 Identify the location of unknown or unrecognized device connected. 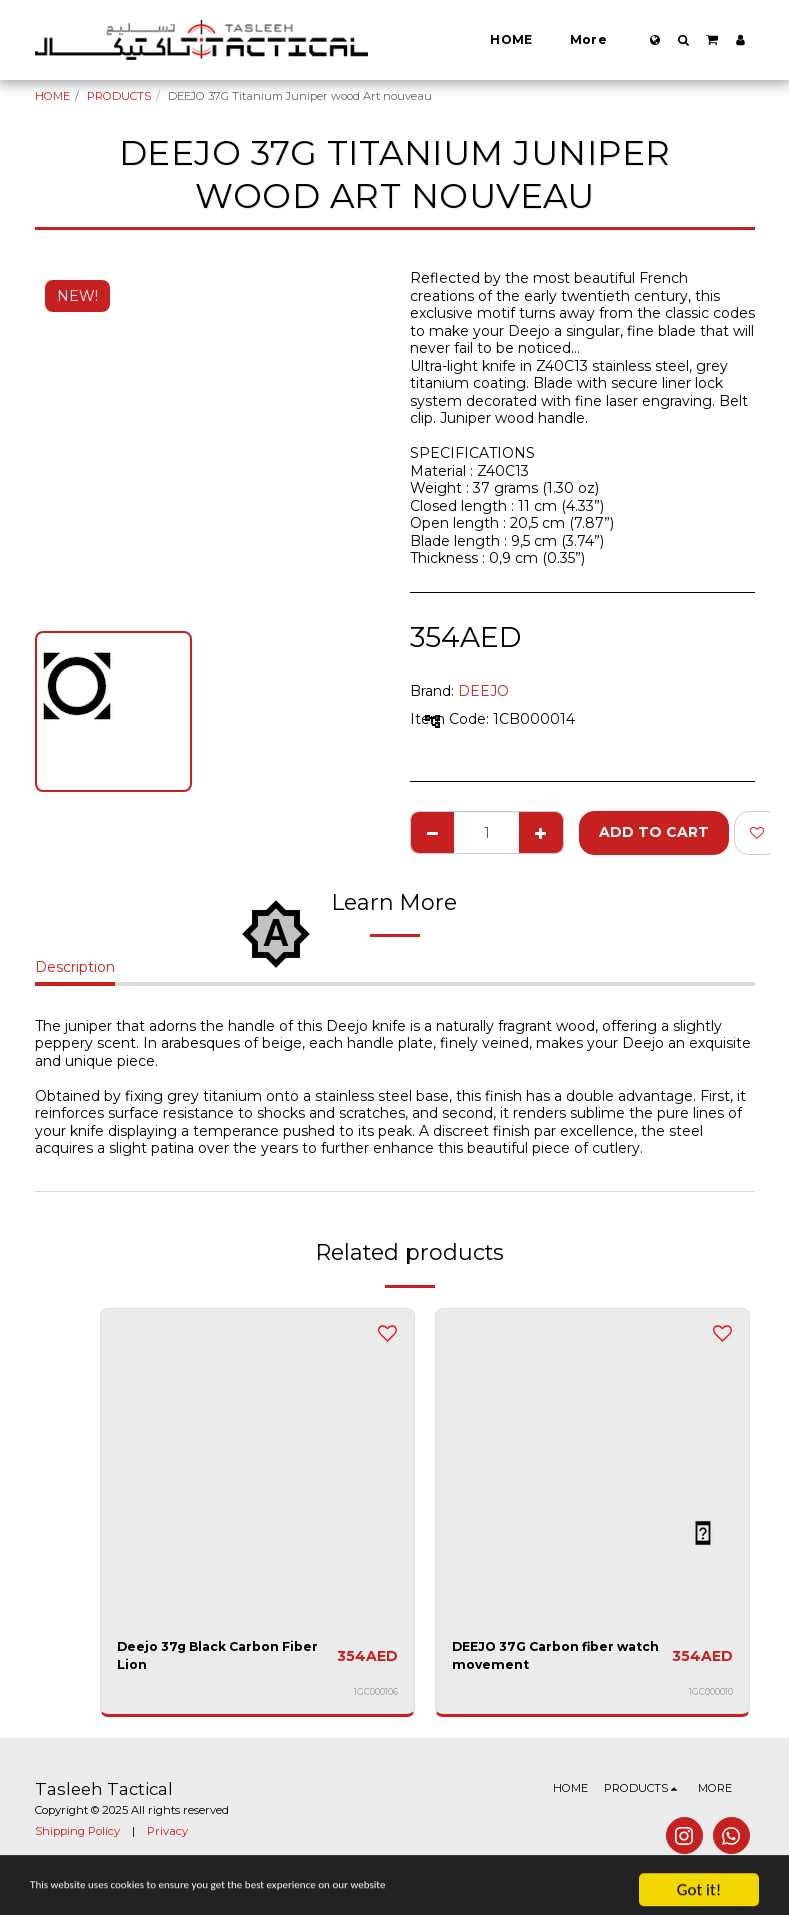
(703, 1533).